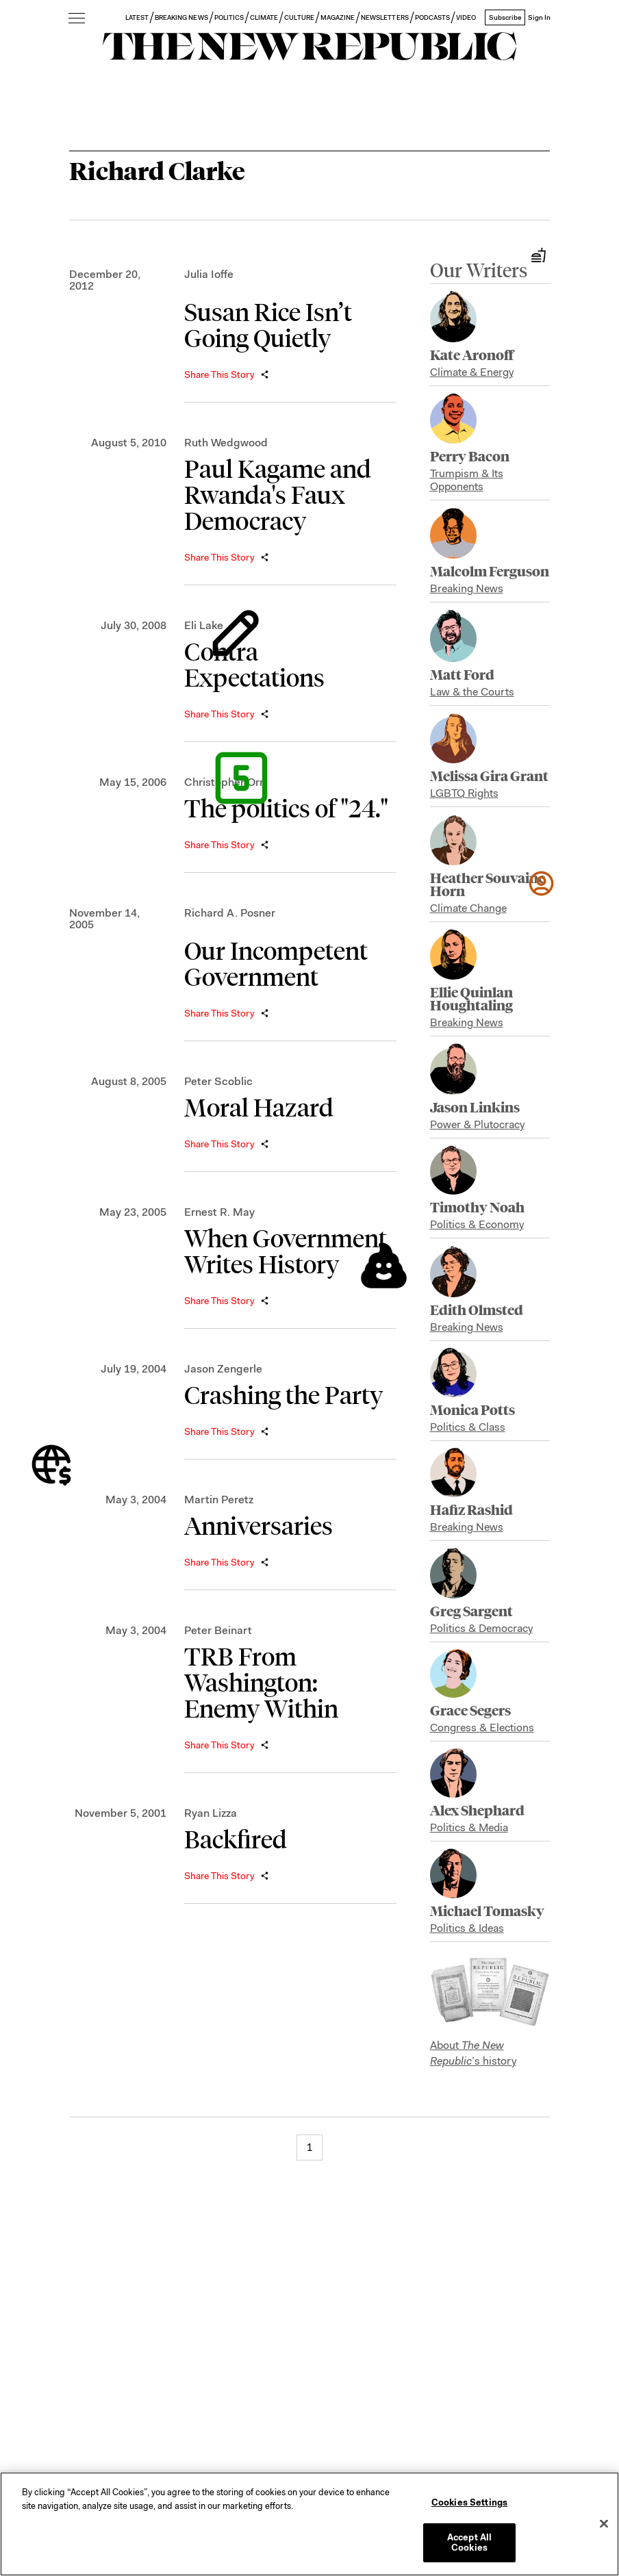 The width and height of the screenshot is (619, 2576). Describe the element at coordinates (541, 883) in the screenshot. I see `view your profile` at that location.